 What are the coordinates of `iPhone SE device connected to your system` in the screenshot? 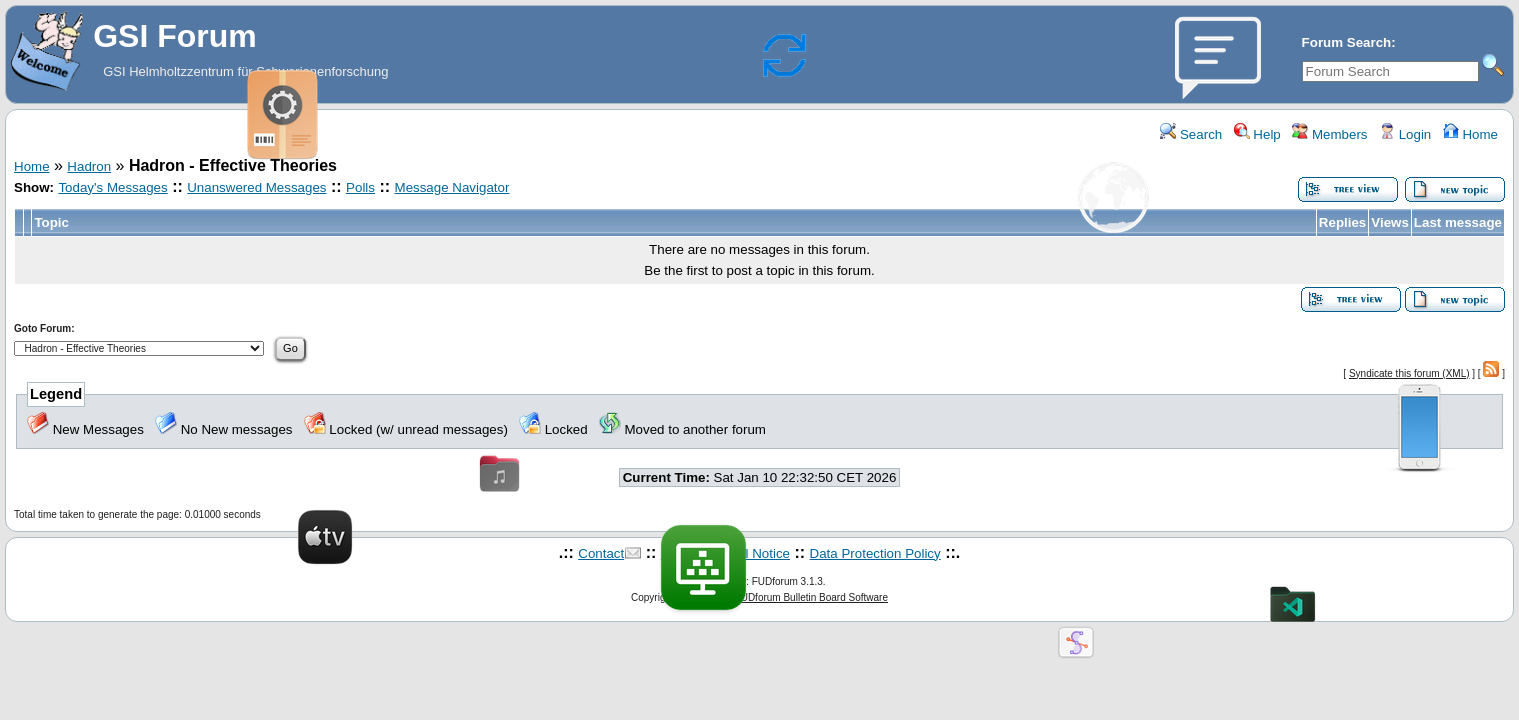 It's located at (1419, 428).